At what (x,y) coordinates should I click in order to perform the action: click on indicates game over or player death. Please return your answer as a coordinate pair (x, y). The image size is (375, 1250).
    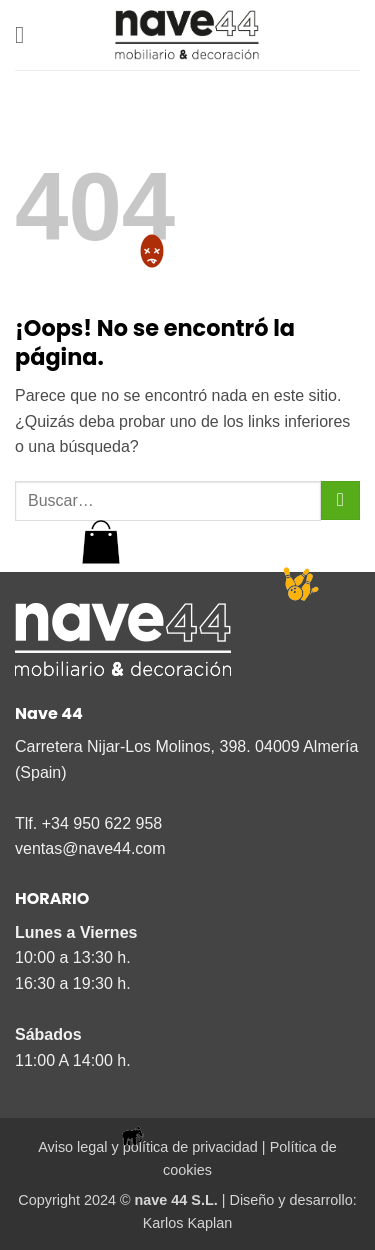
    Looking at the image, I should click on (152, 251).